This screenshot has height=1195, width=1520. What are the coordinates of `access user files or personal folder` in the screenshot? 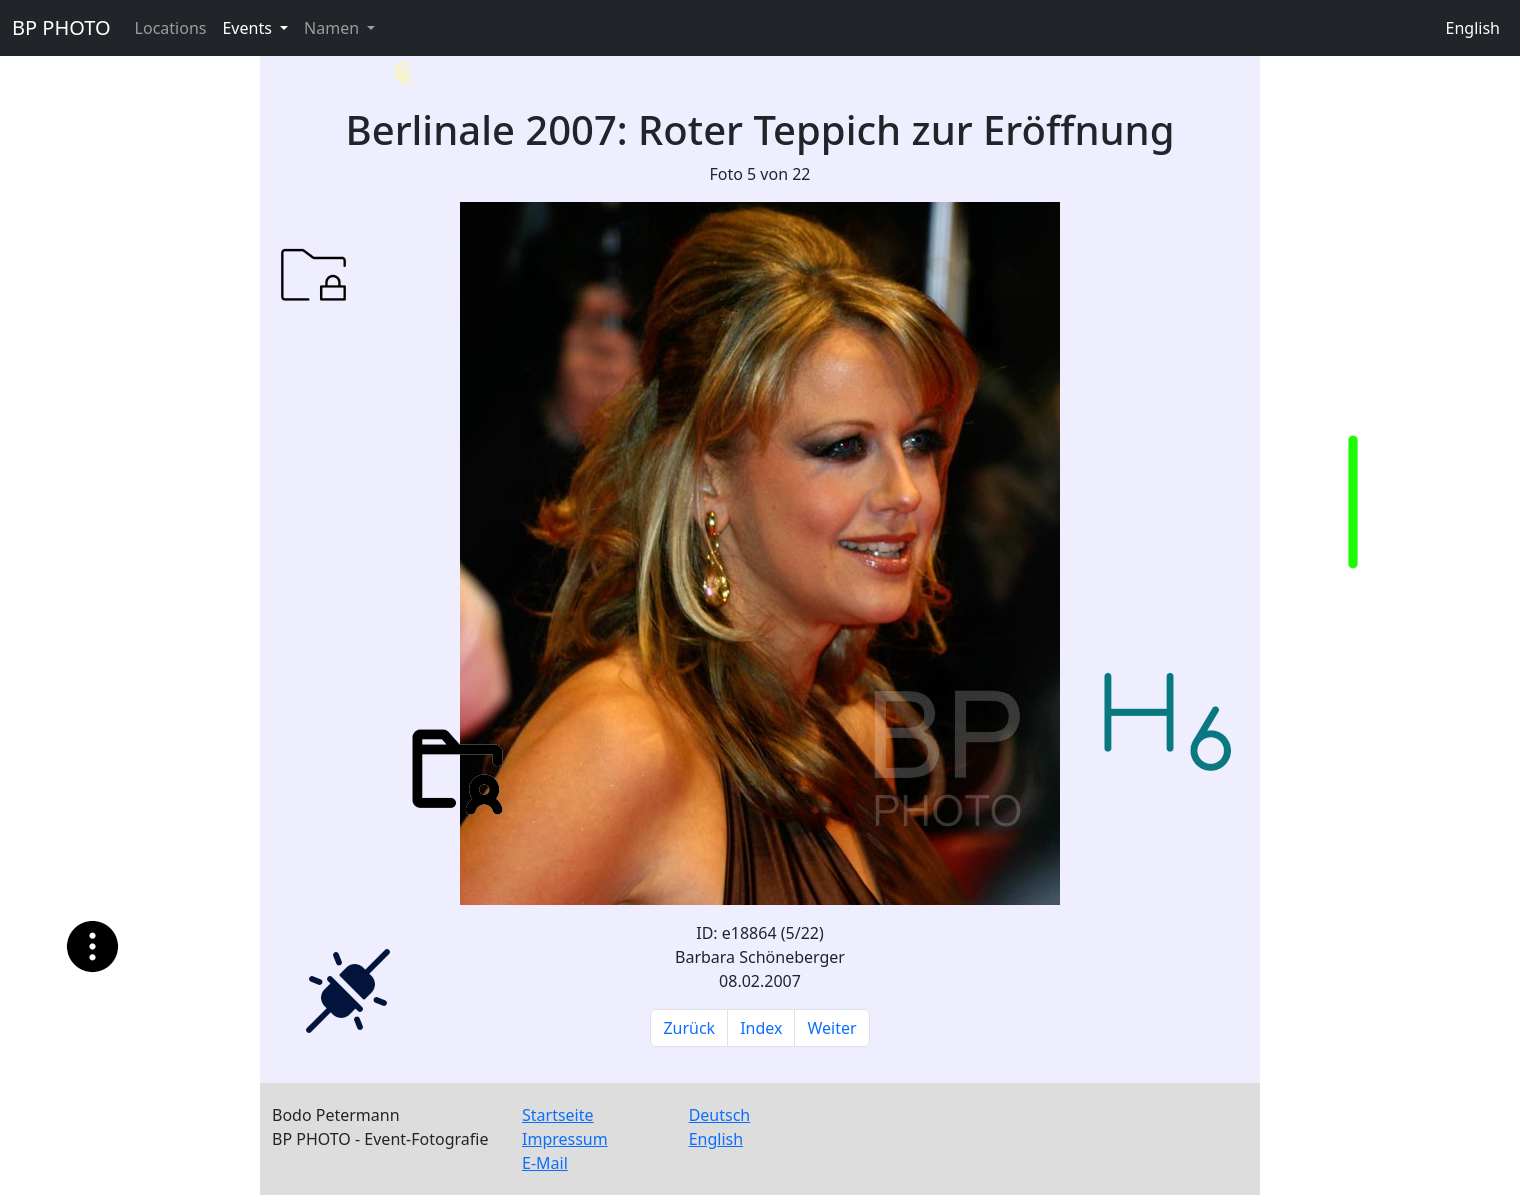 It's located at (457, 769).